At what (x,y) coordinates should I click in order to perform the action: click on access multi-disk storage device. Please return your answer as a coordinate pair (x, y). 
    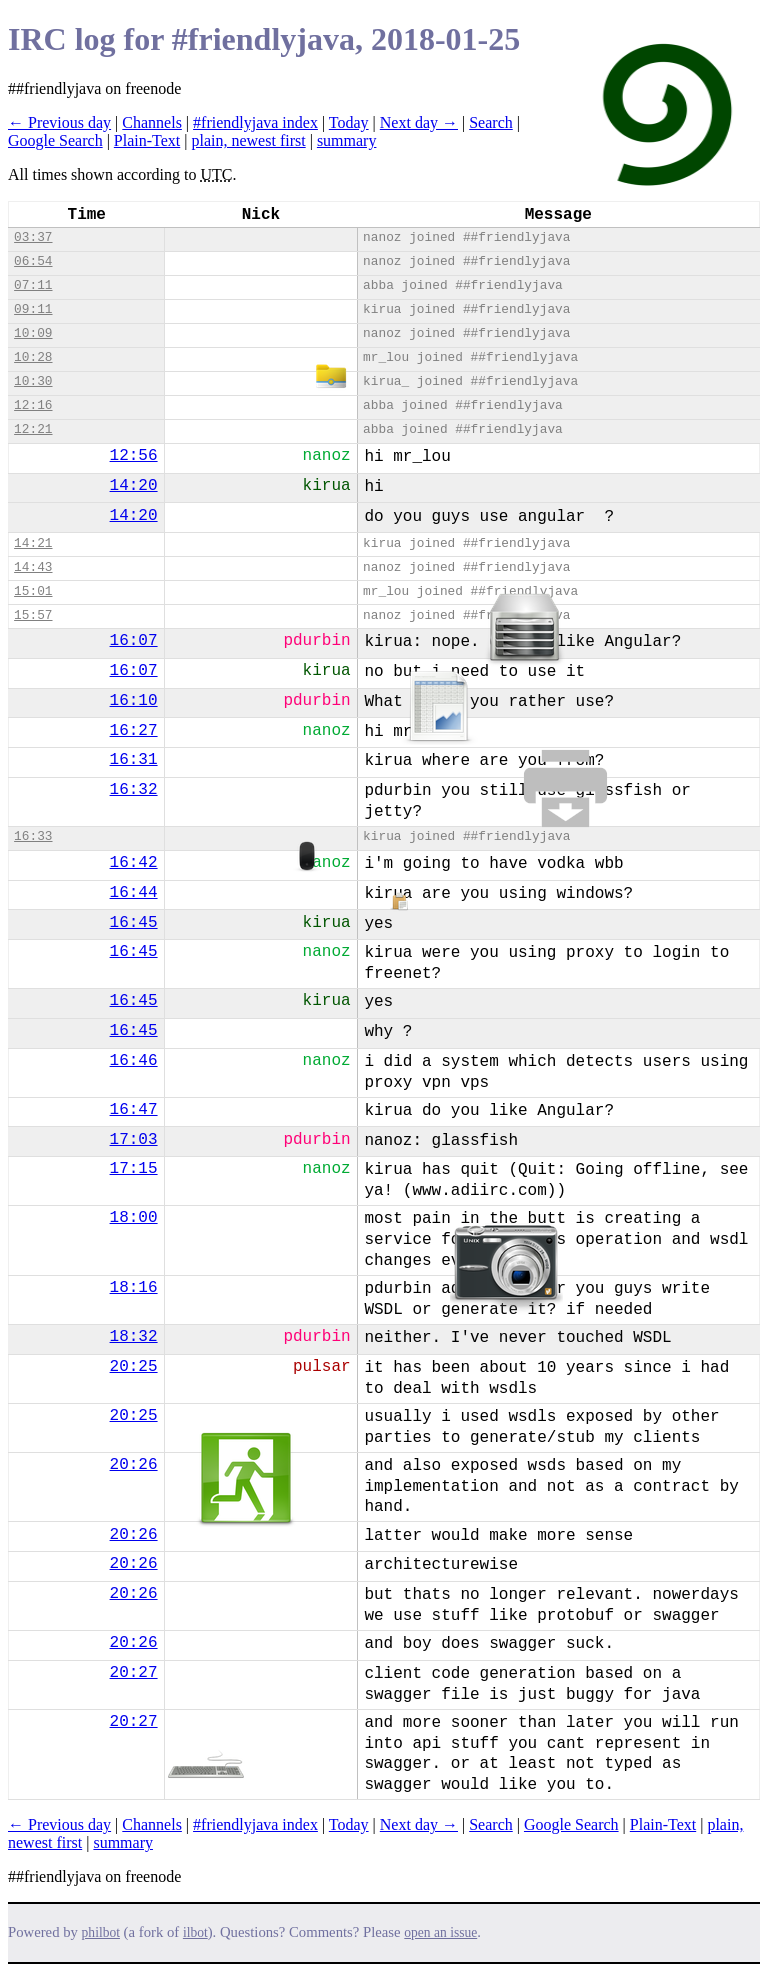
    Looking at the image, I should click on (524, 627).